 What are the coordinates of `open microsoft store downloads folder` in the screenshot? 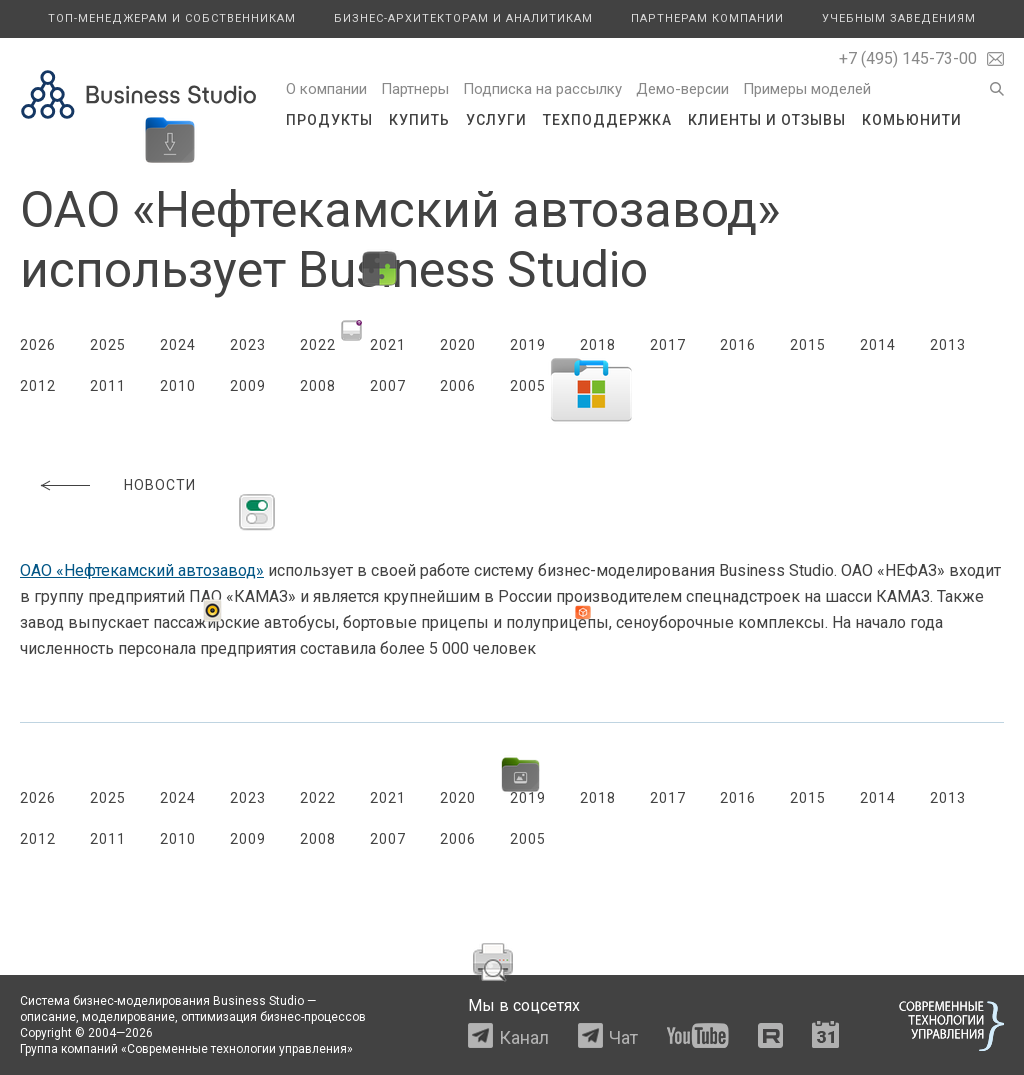 It's located at (591, 392).